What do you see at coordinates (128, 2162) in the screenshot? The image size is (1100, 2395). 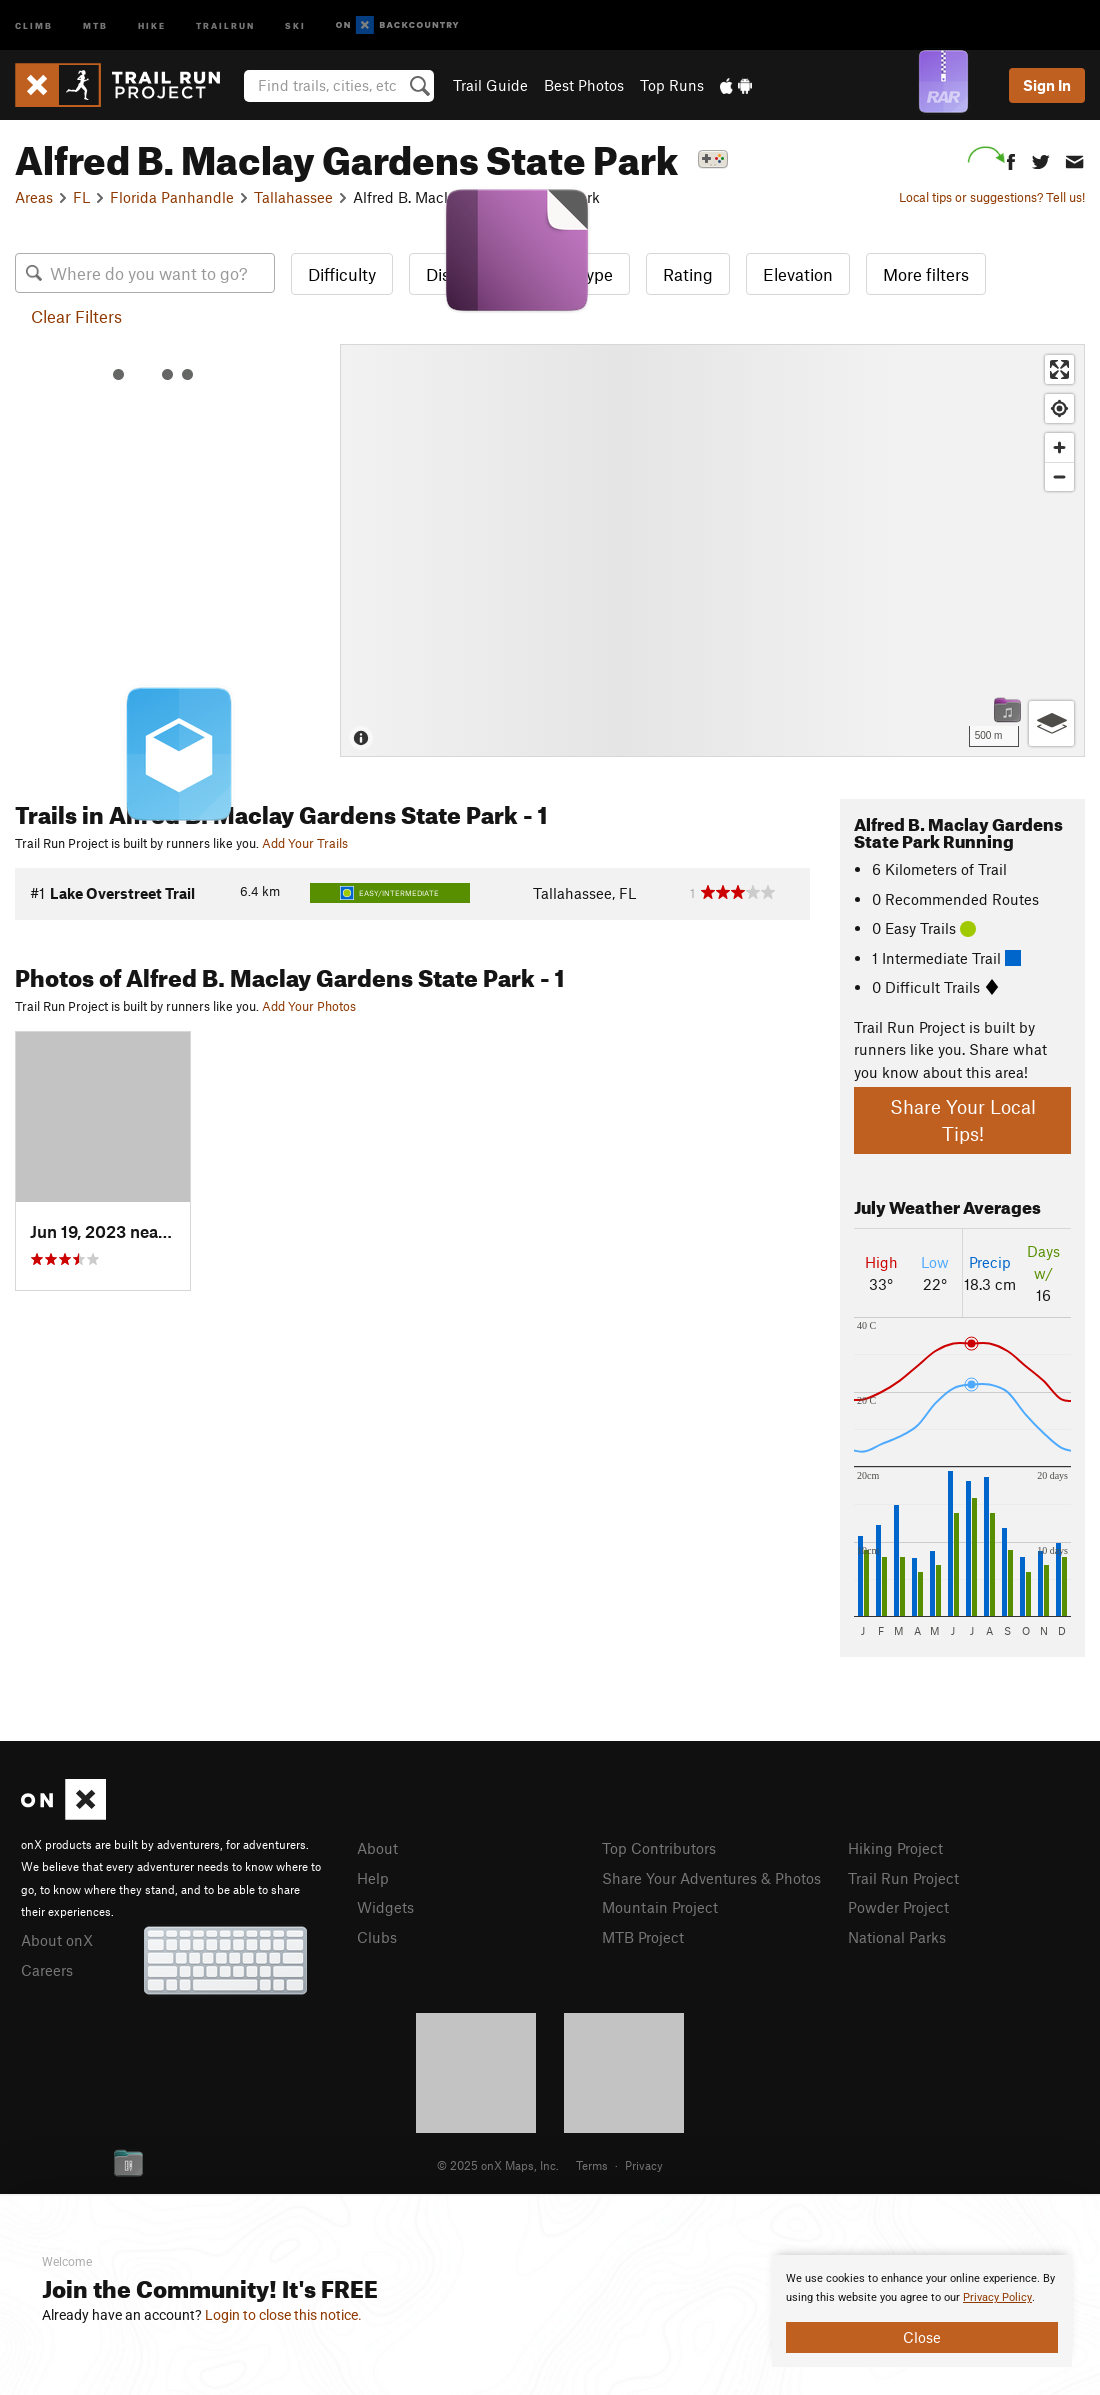 I see `access your templates folder` at bounding box center [128, 2162].